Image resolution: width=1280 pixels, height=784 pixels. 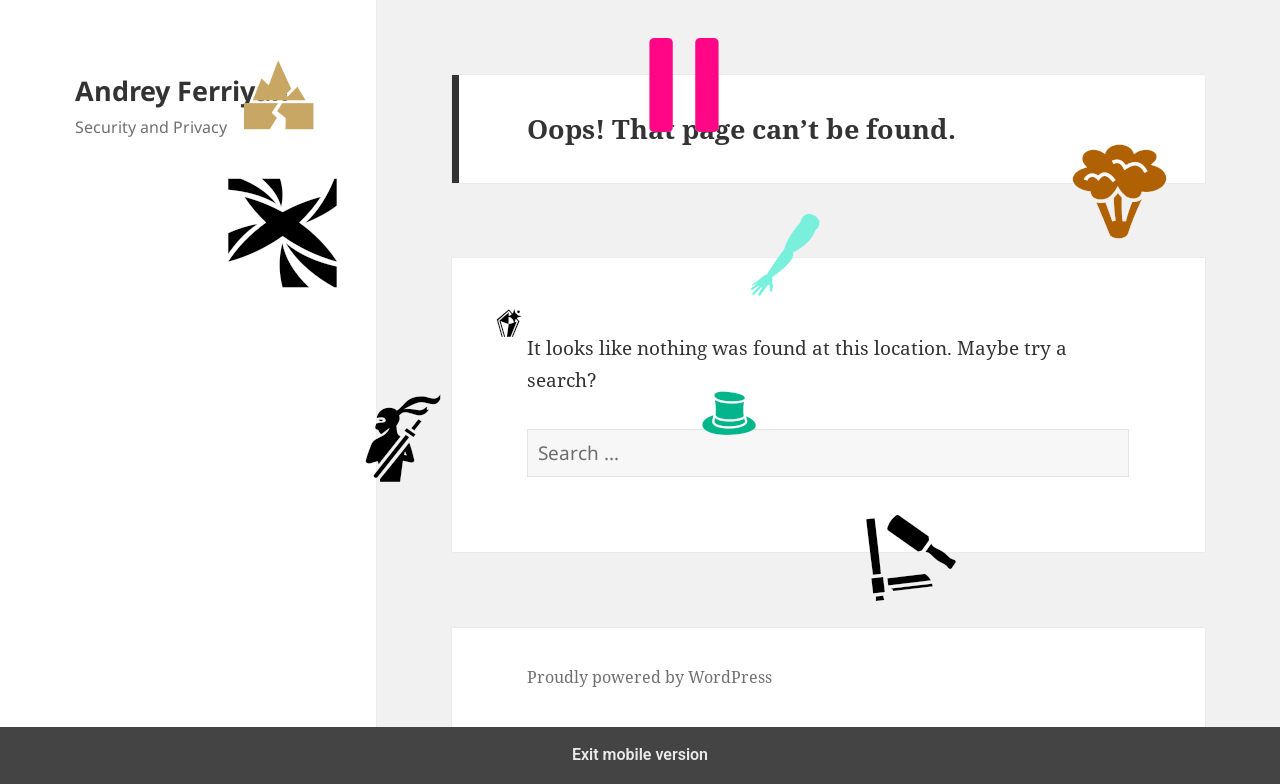 I want to click on indicates a special bonus or power-up effect, so click(x=282, y=232).